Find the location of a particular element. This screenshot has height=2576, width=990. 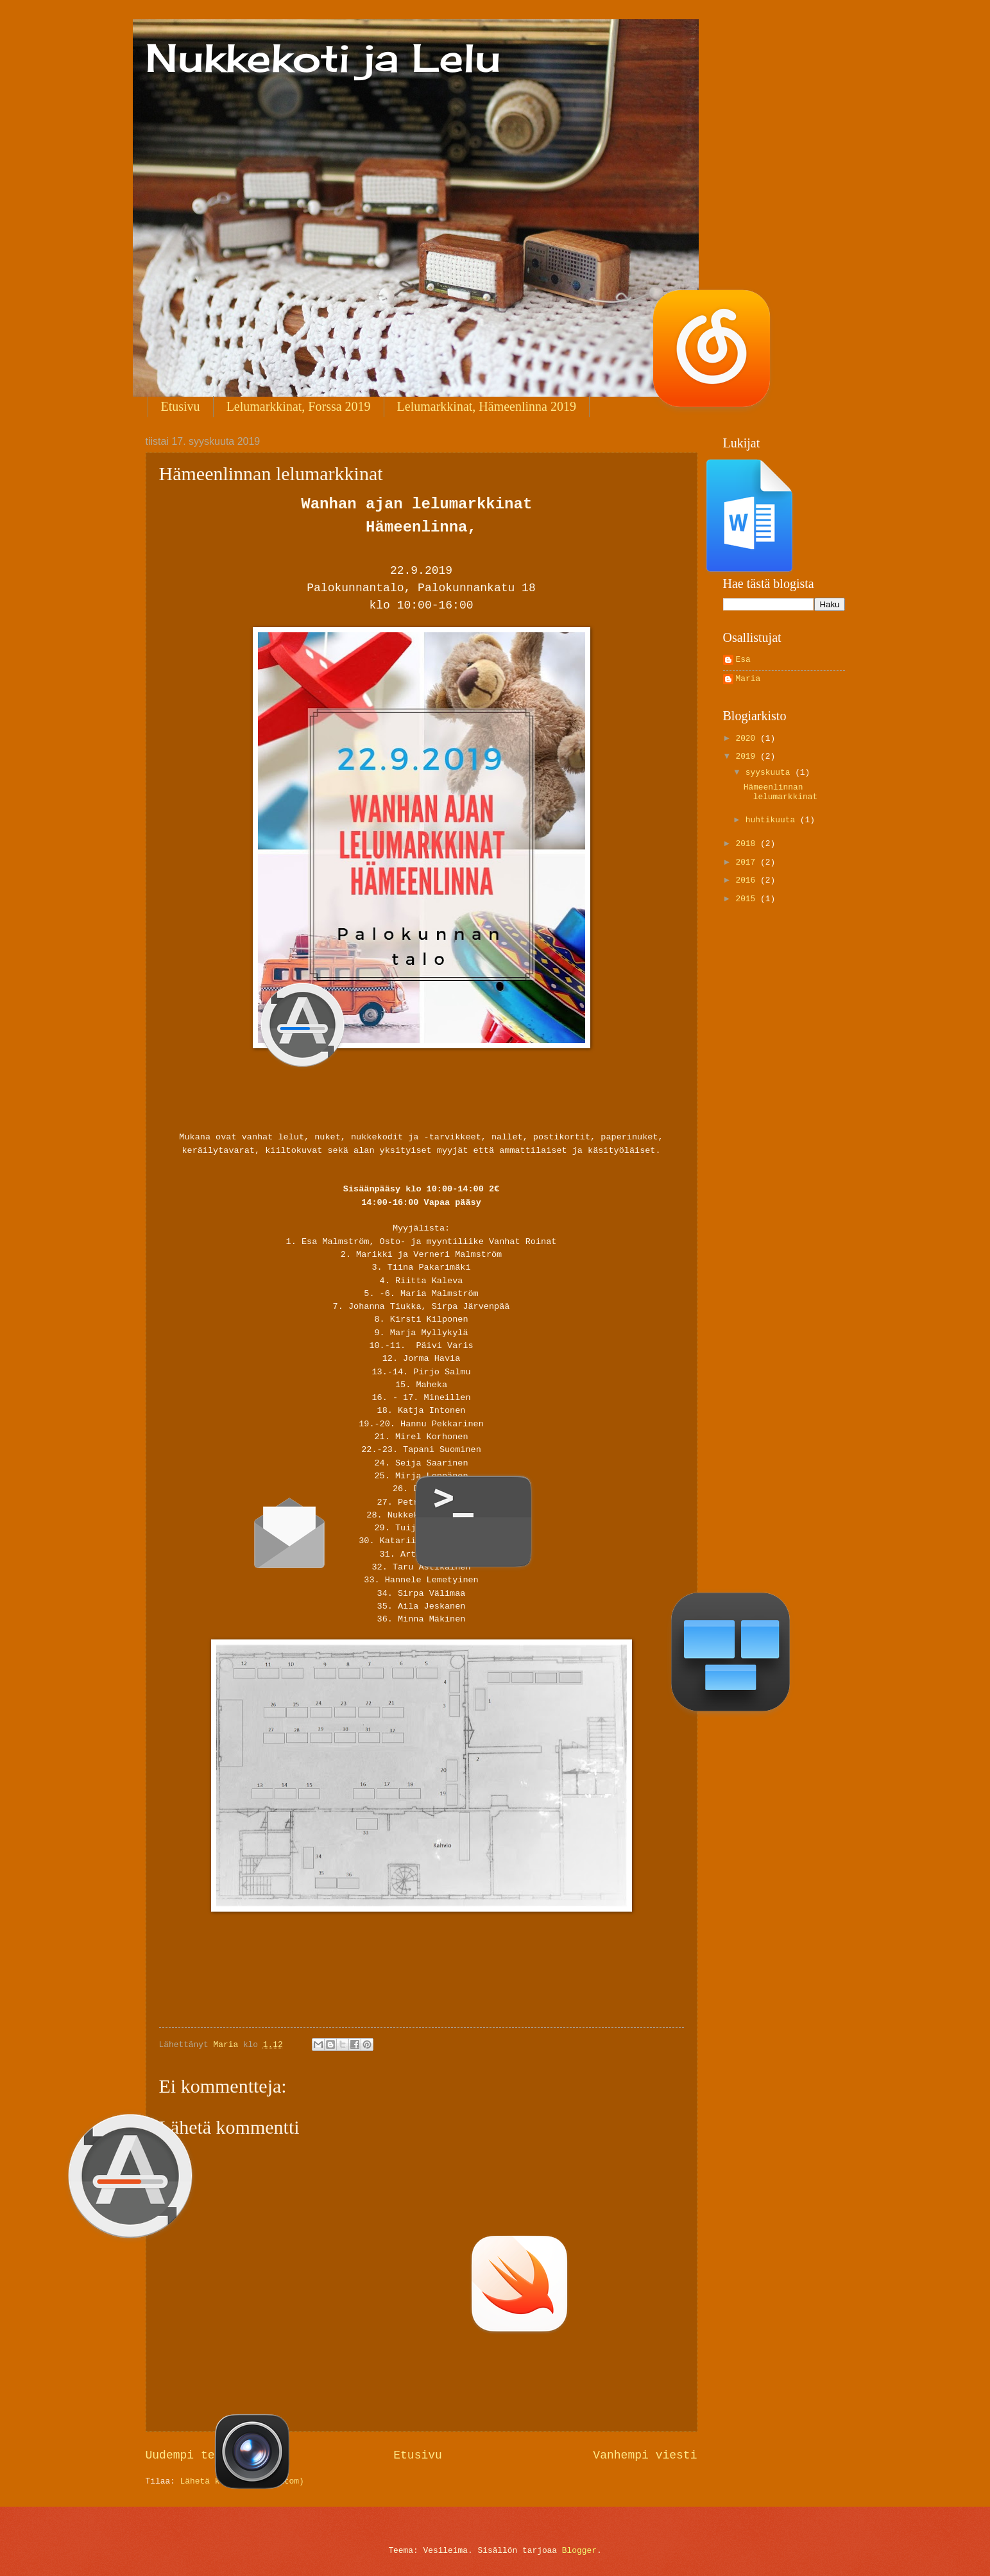

open Swift Playgrounds app is located at coordinates (519, 2283).